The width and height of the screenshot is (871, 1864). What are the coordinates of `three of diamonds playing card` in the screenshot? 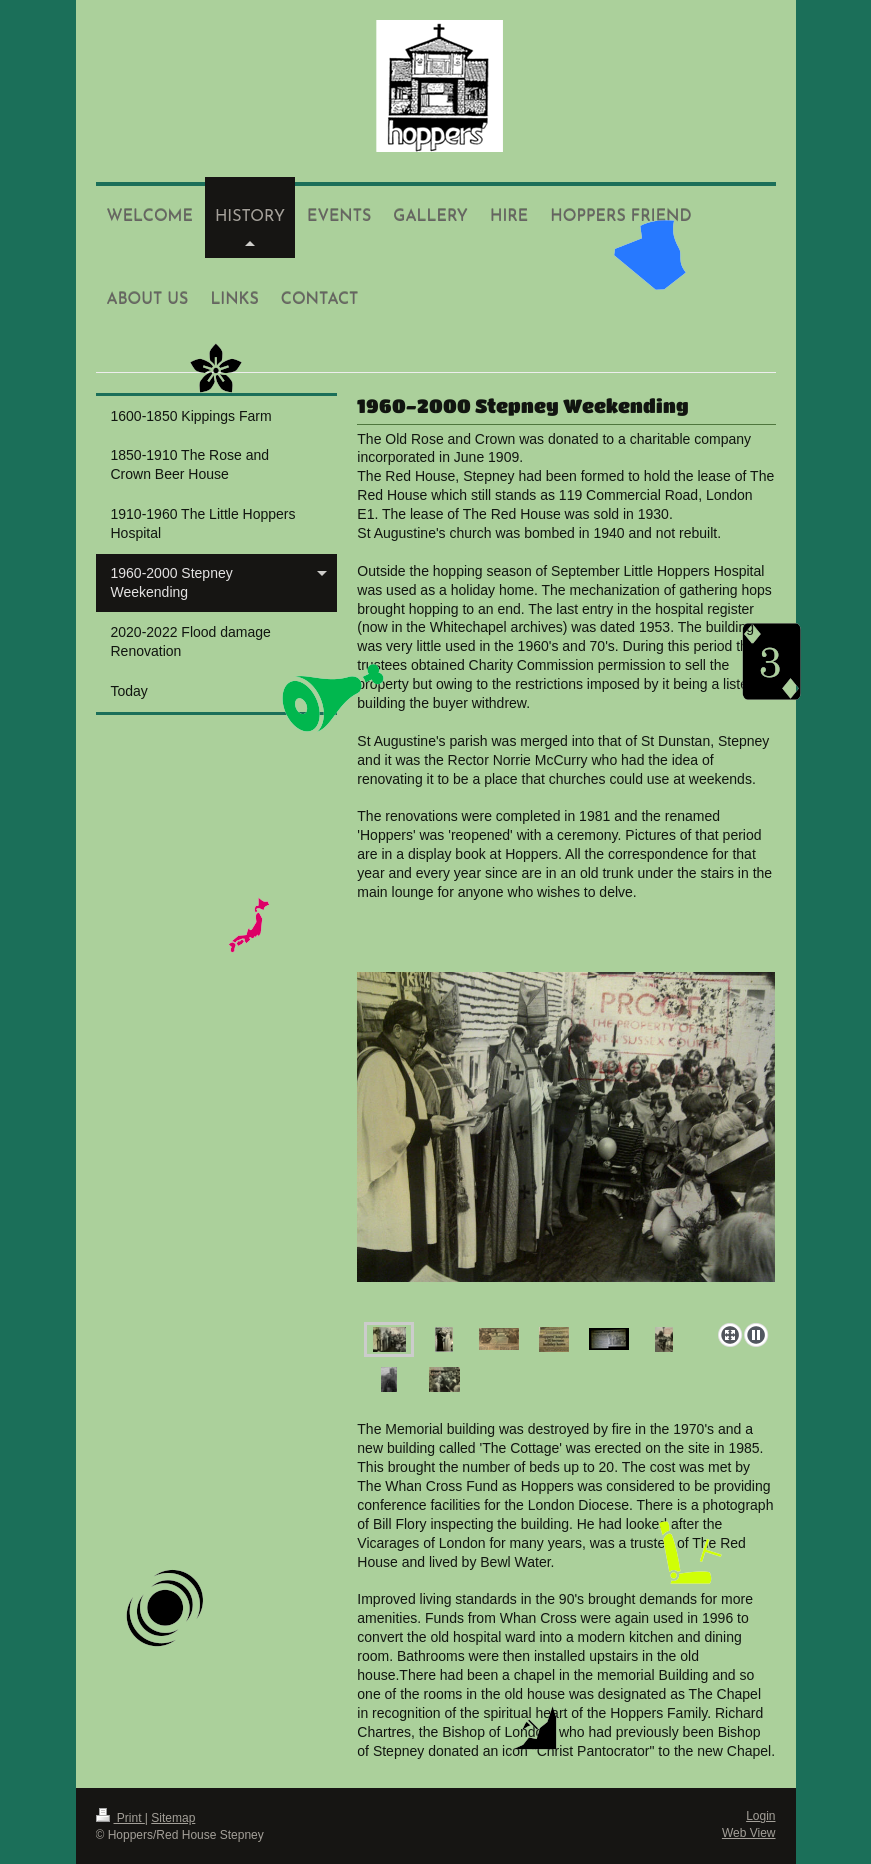 It's located at (771, 661).